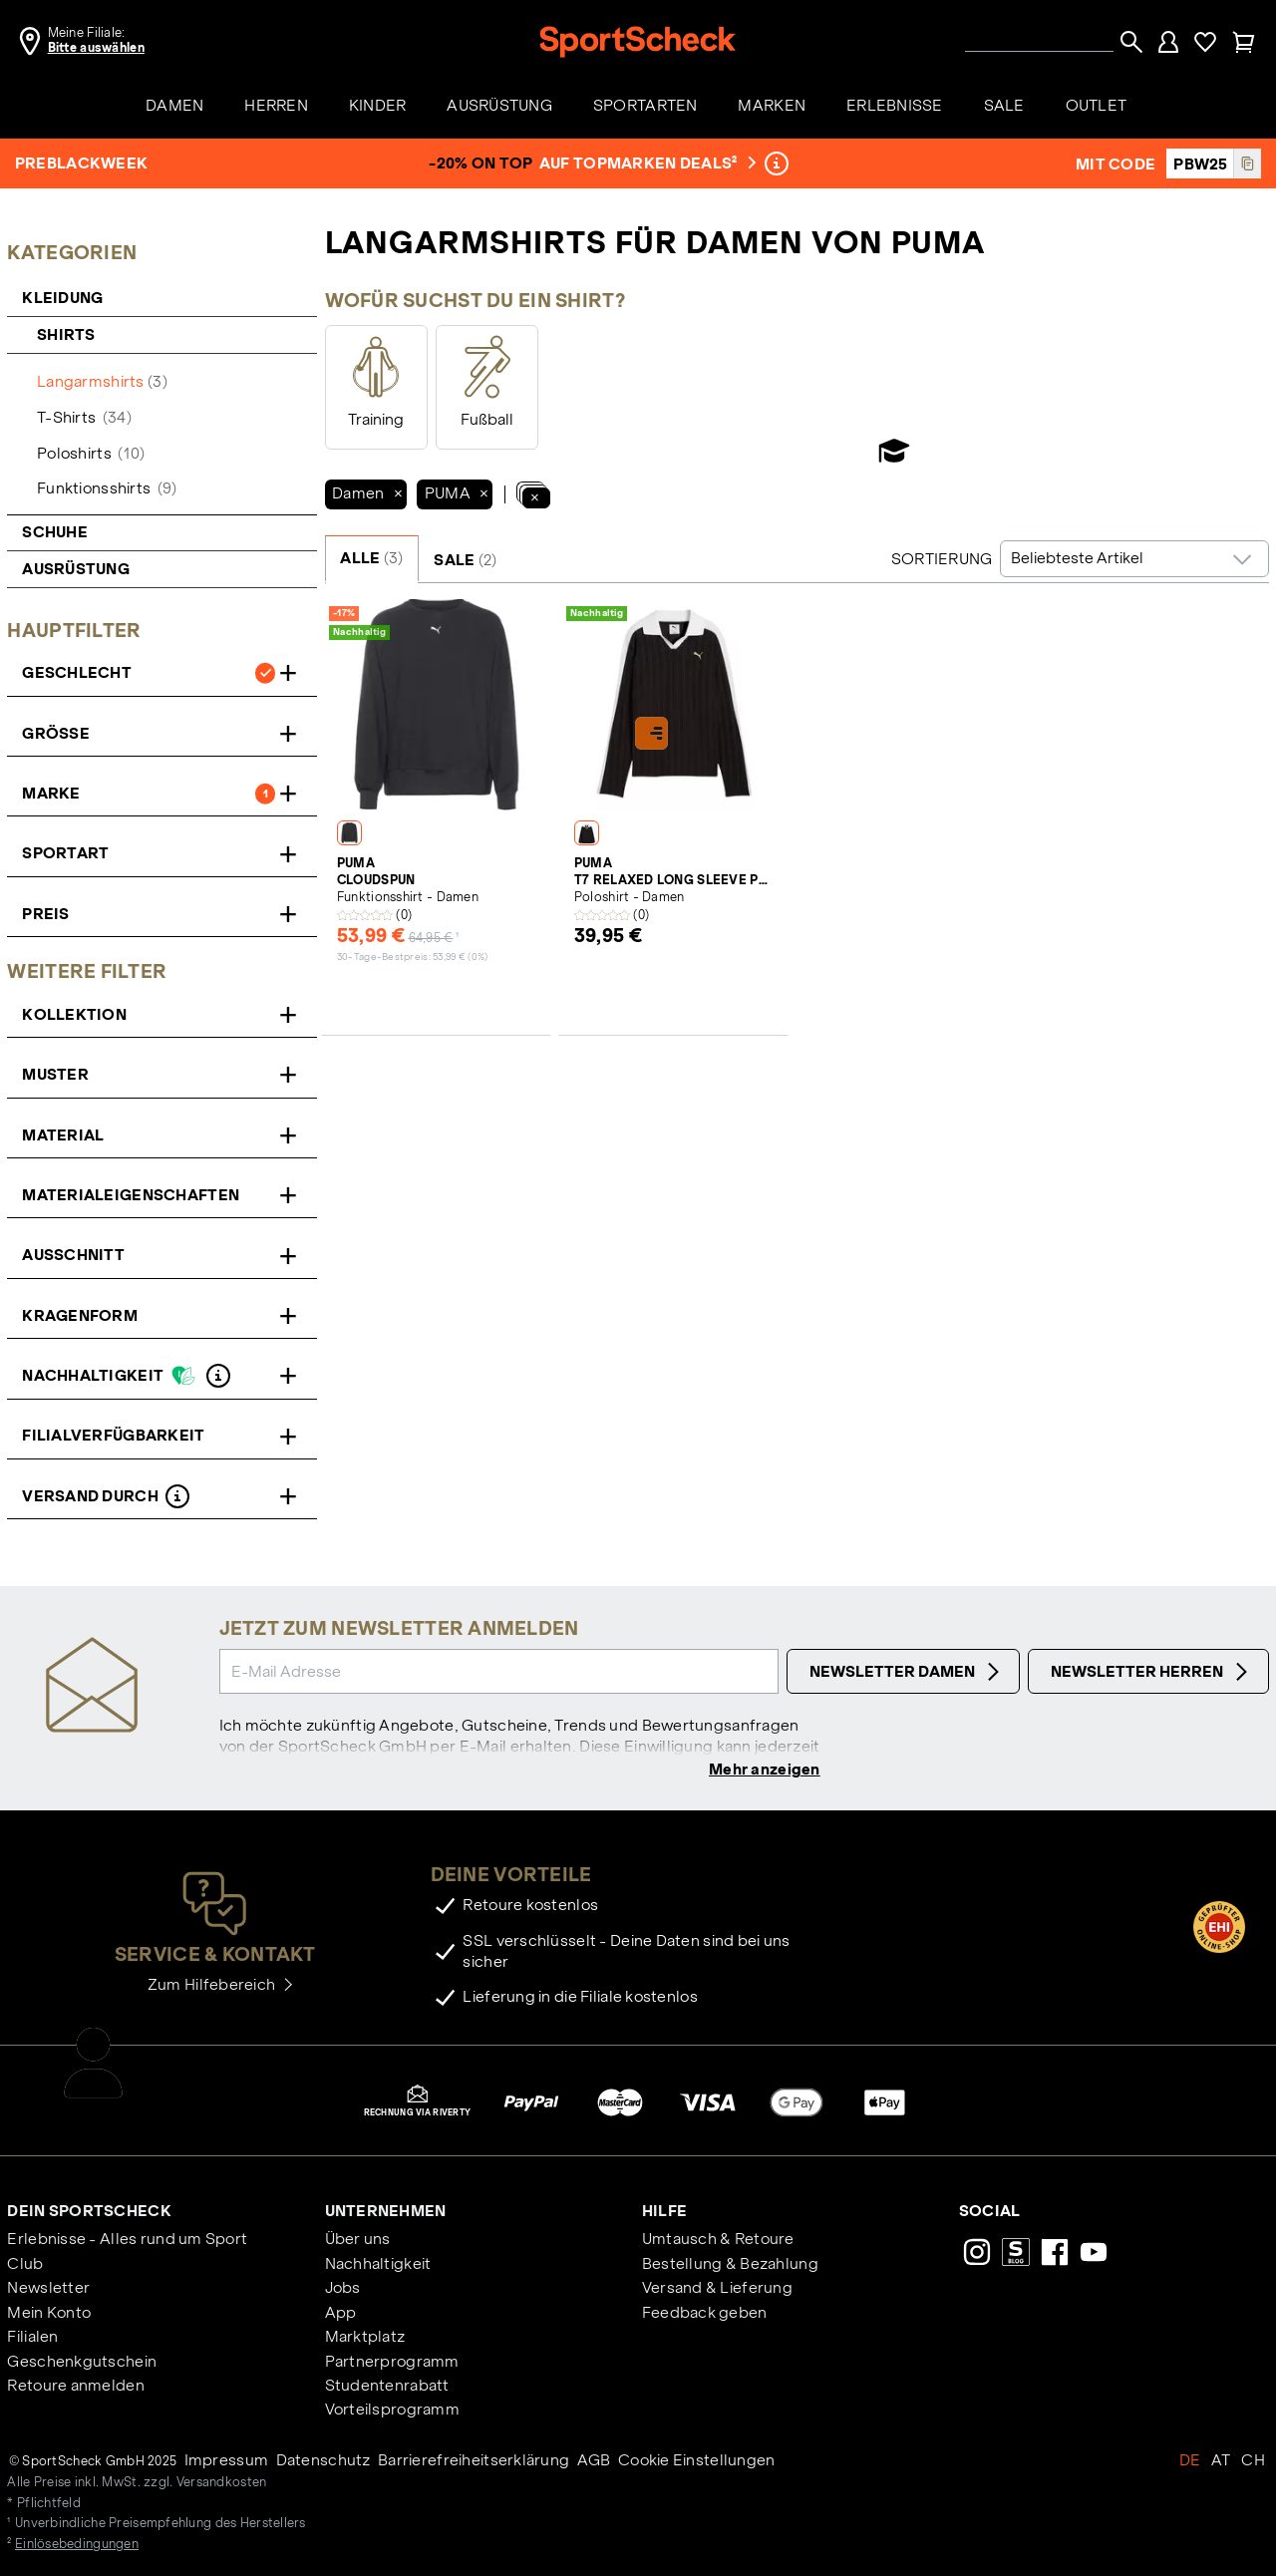  What do you see at coordinates (651, 733) in the screenshot?
I see `align content to the right center` at bounding box center [651, 733].